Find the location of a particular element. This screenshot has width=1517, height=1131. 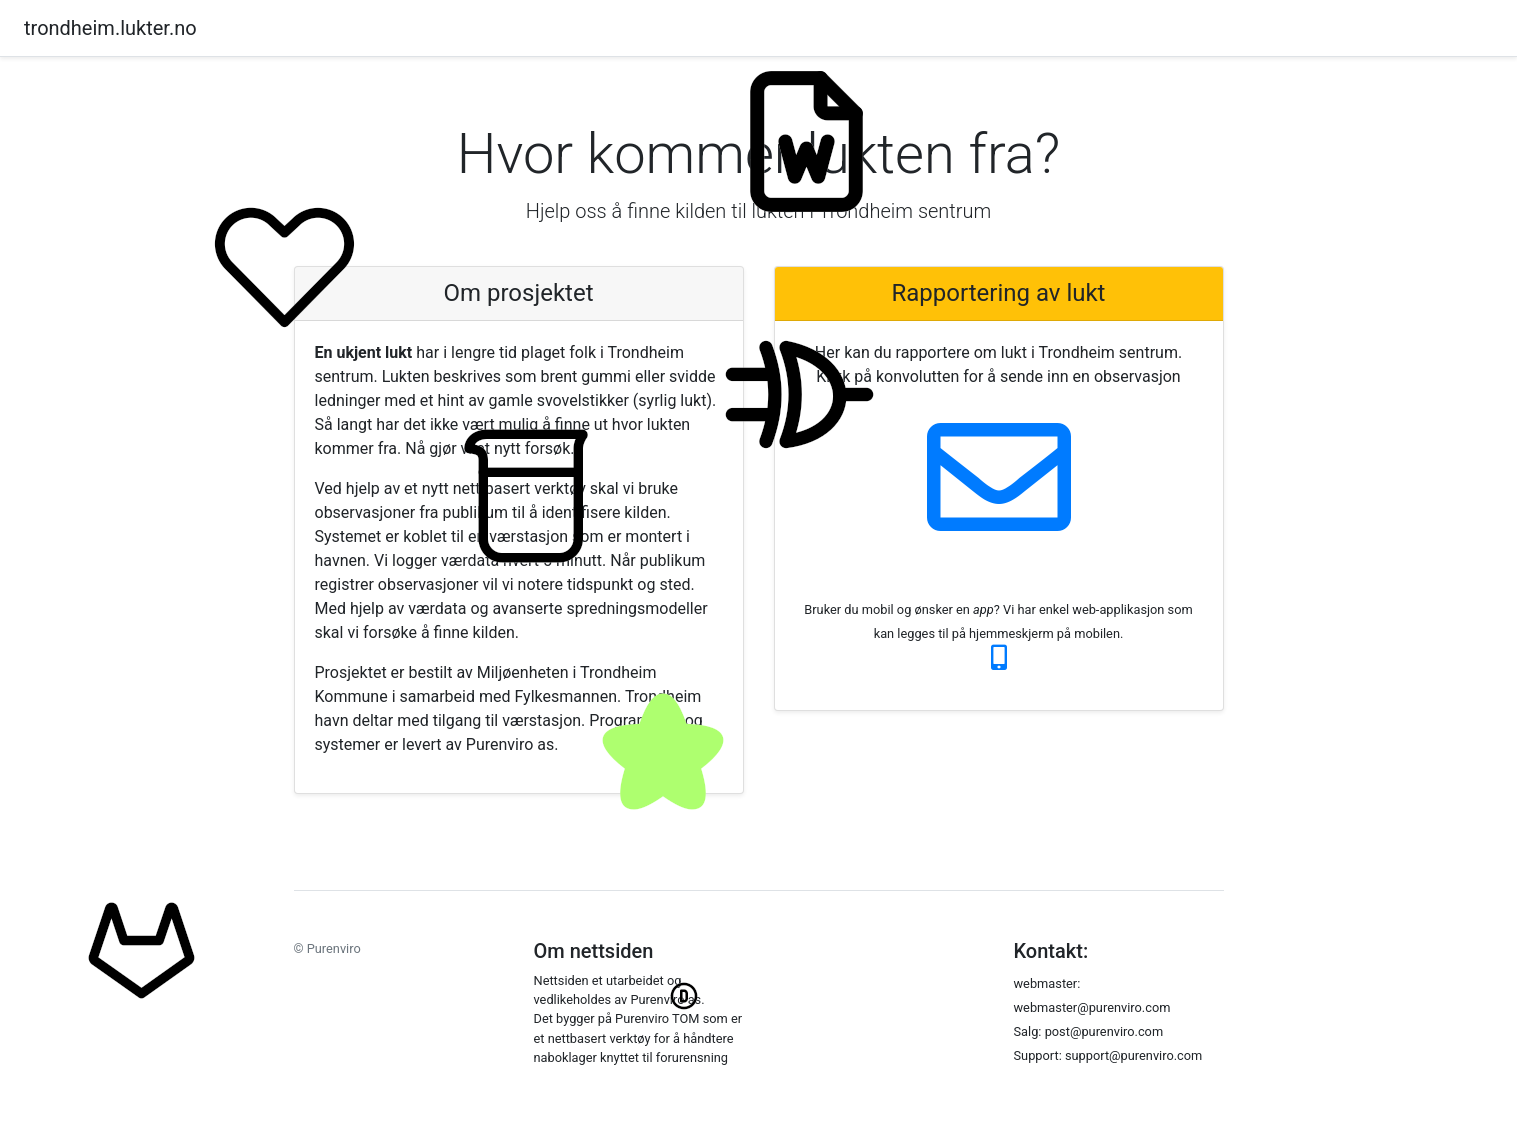

open GitLab repository is located at coordinates (141, 950).